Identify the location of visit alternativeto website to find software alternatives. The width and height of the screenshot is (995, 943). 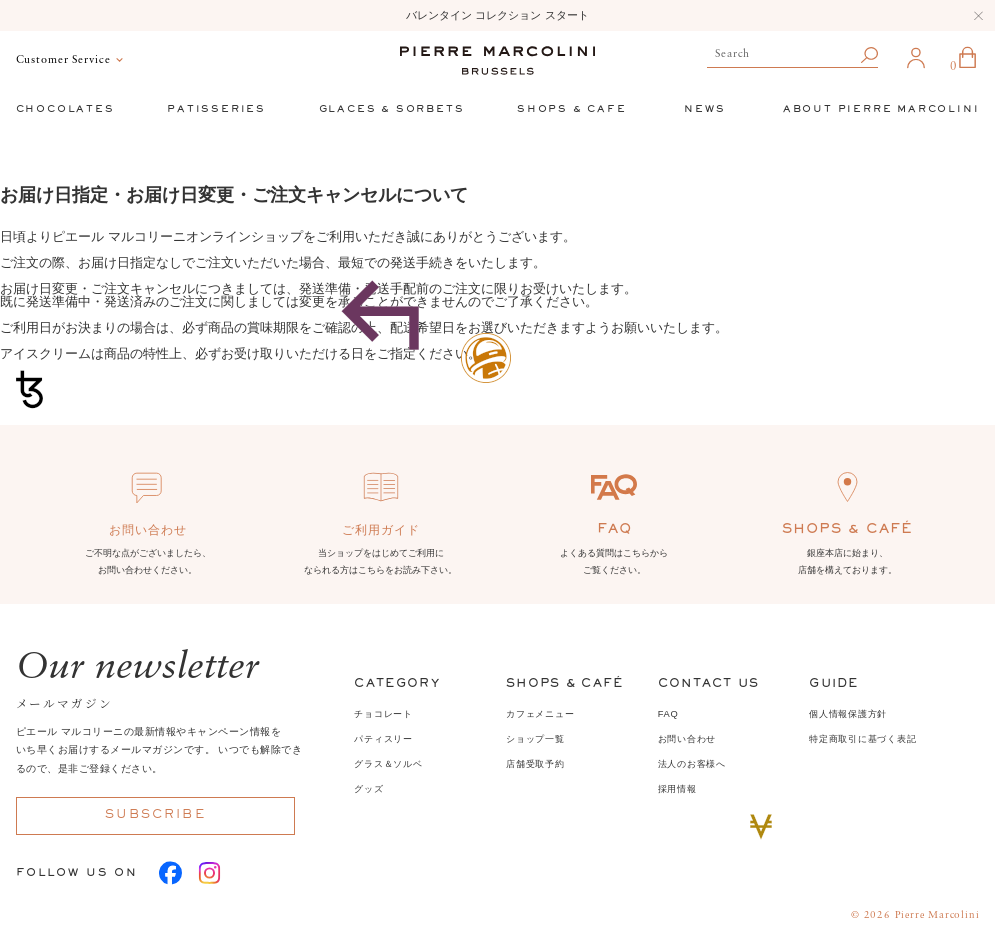
(486, 358).